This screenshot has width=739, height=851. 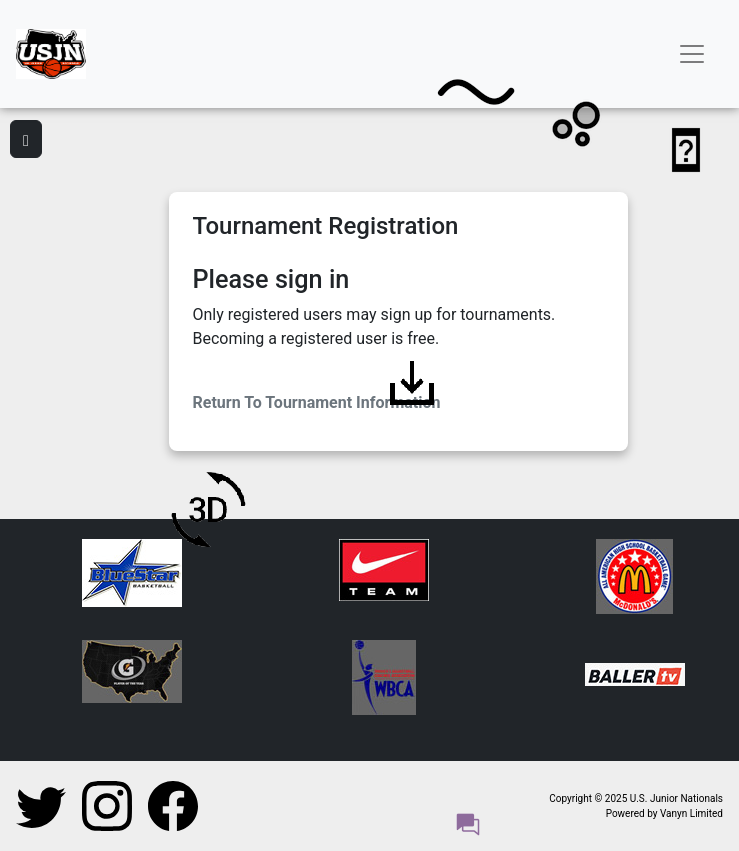 What do you see at coordinates (412, 383) in the screenshot?
I see `download file to device` at bounding box center [412, 383].